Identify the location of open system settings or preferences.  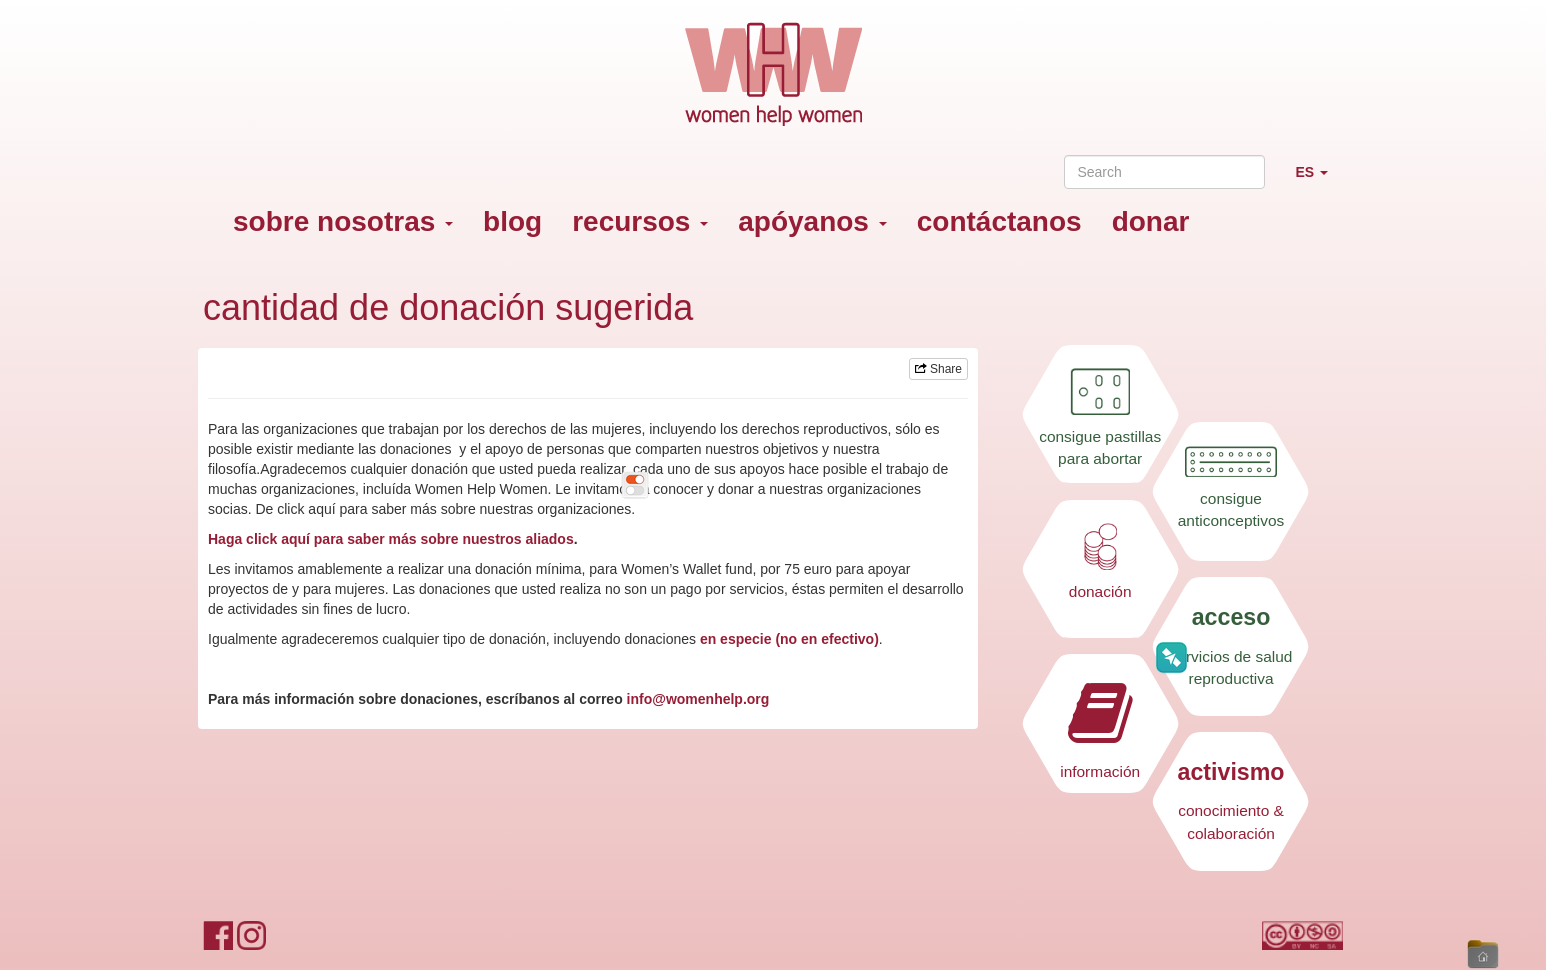
(635, 485).